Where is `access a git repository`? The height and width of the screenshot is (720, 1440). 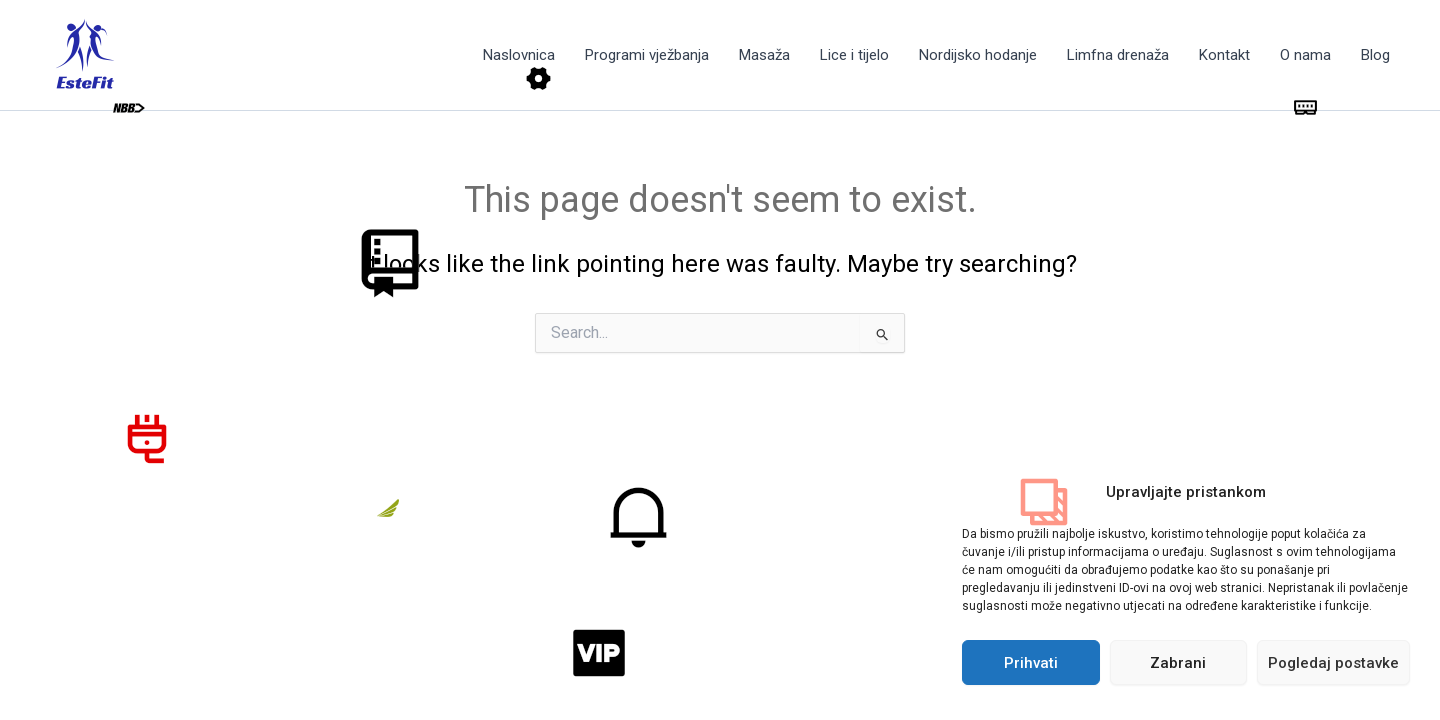
access a git repository is located at coordinates (390, 261).